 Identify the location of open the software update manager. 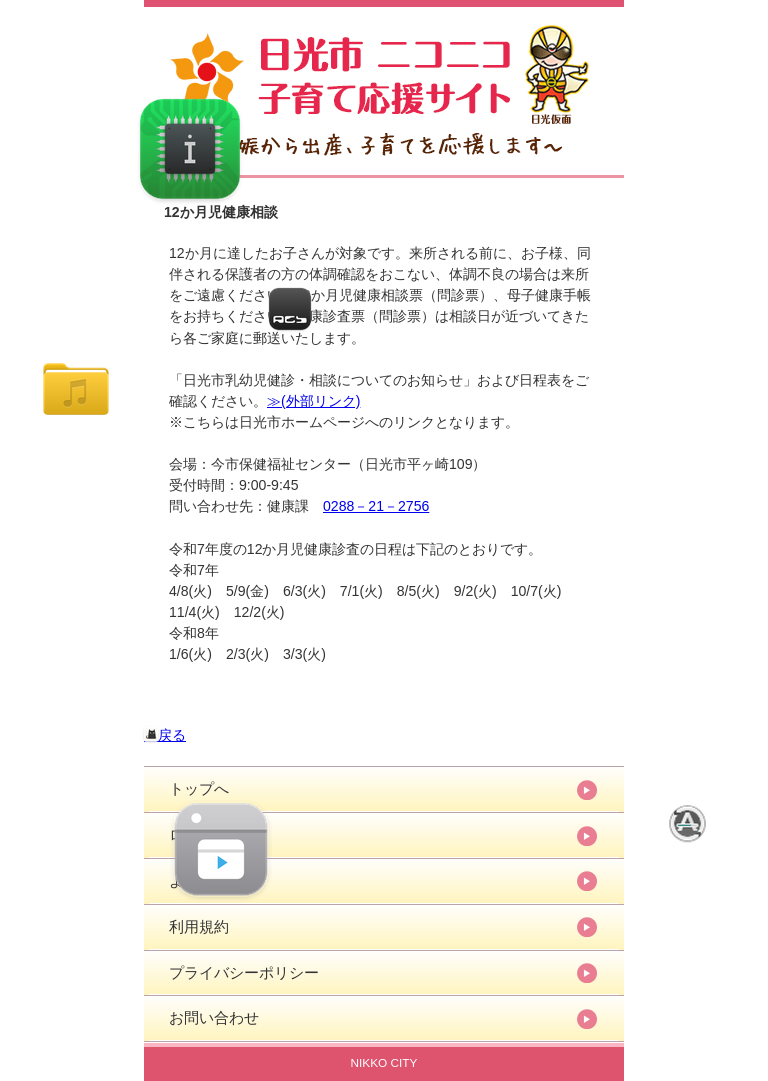
(687, 823).